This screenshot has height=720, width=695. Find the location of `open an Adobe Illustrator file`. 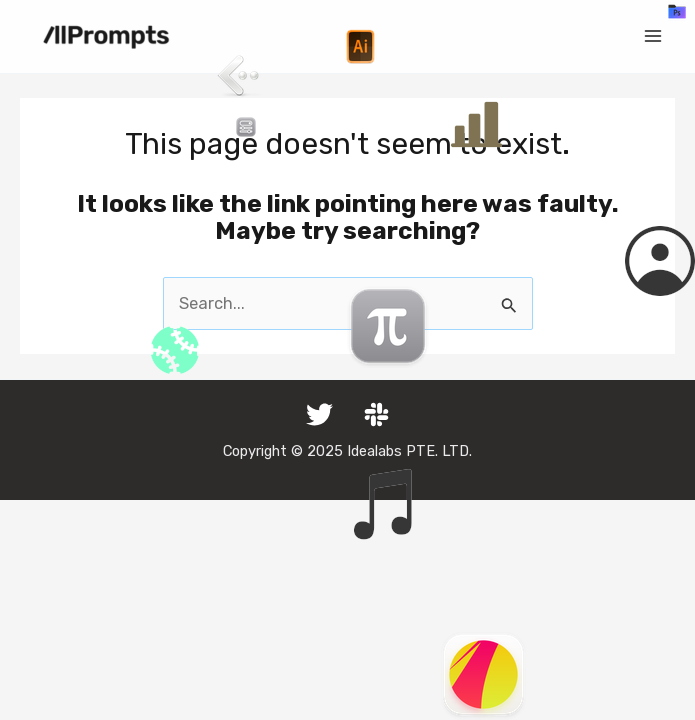

open an Adobe Illustrator file is located at coordinates (360, 46).